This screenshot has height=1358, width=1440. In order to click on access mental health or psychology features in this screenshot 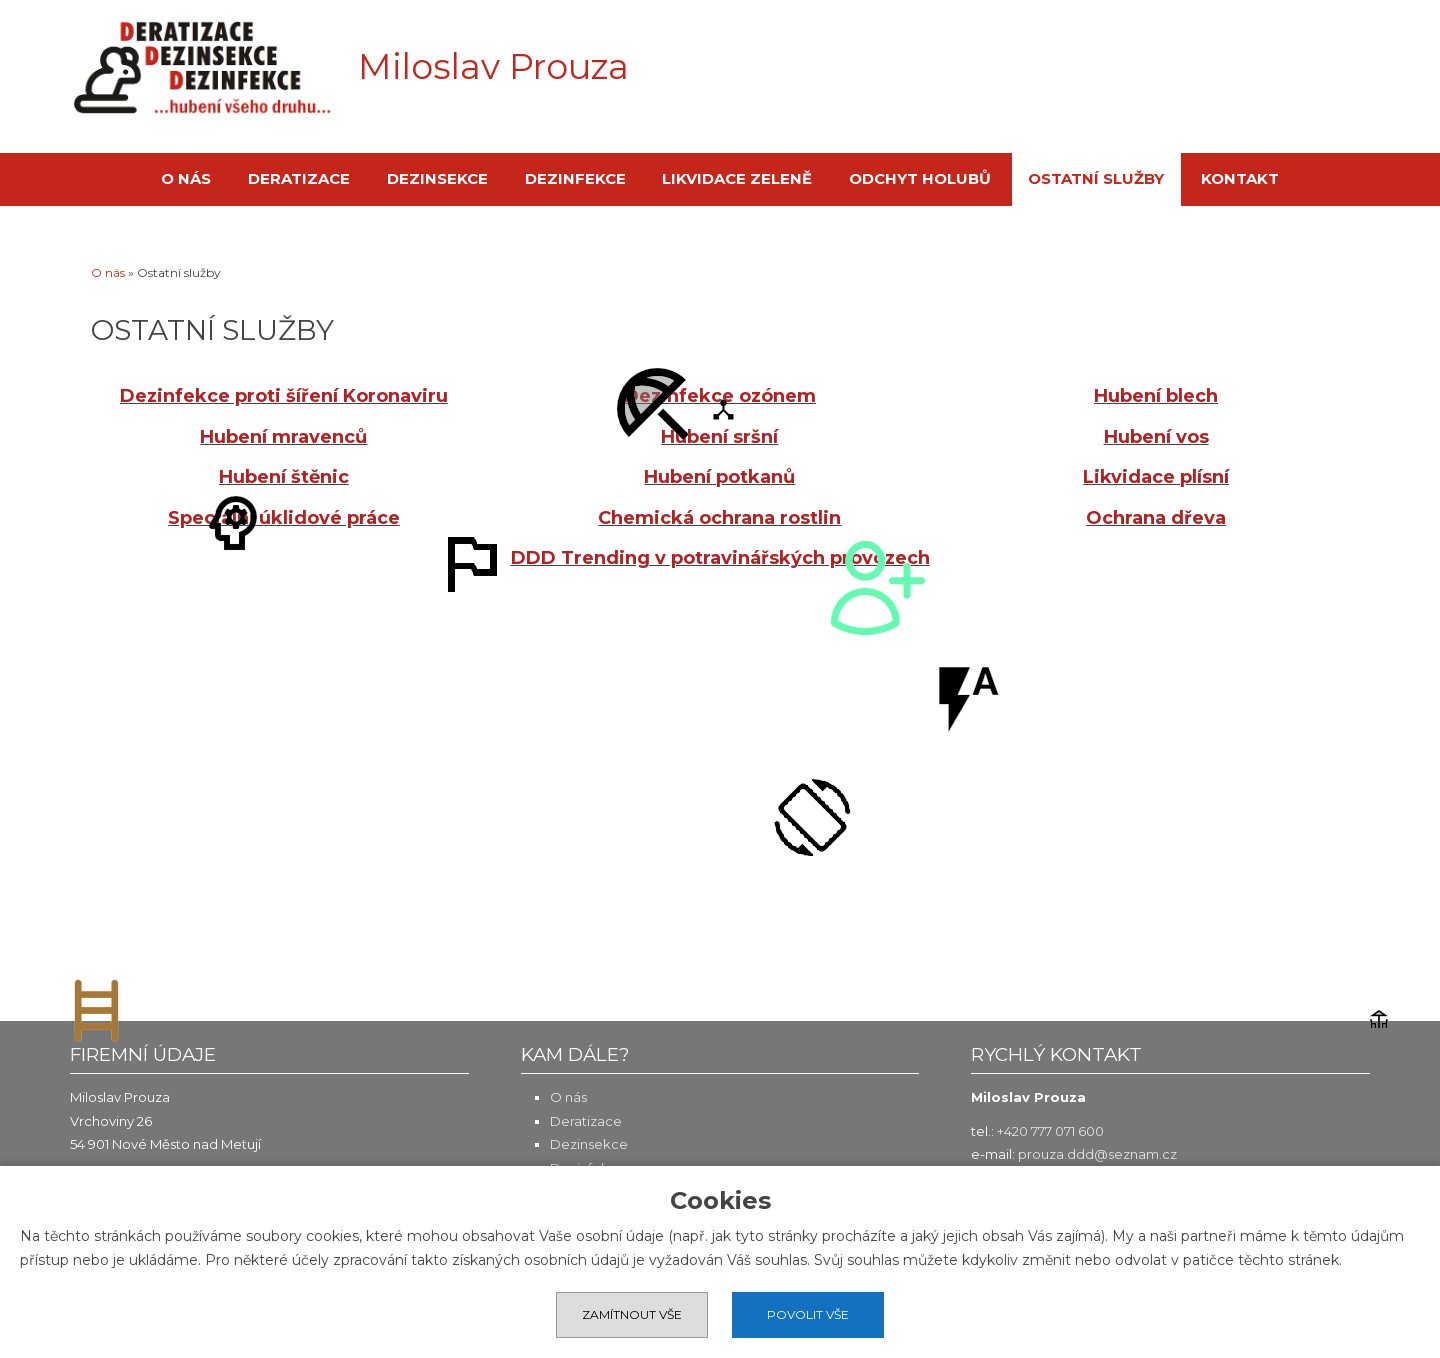, I will do `click(233, 523)`.